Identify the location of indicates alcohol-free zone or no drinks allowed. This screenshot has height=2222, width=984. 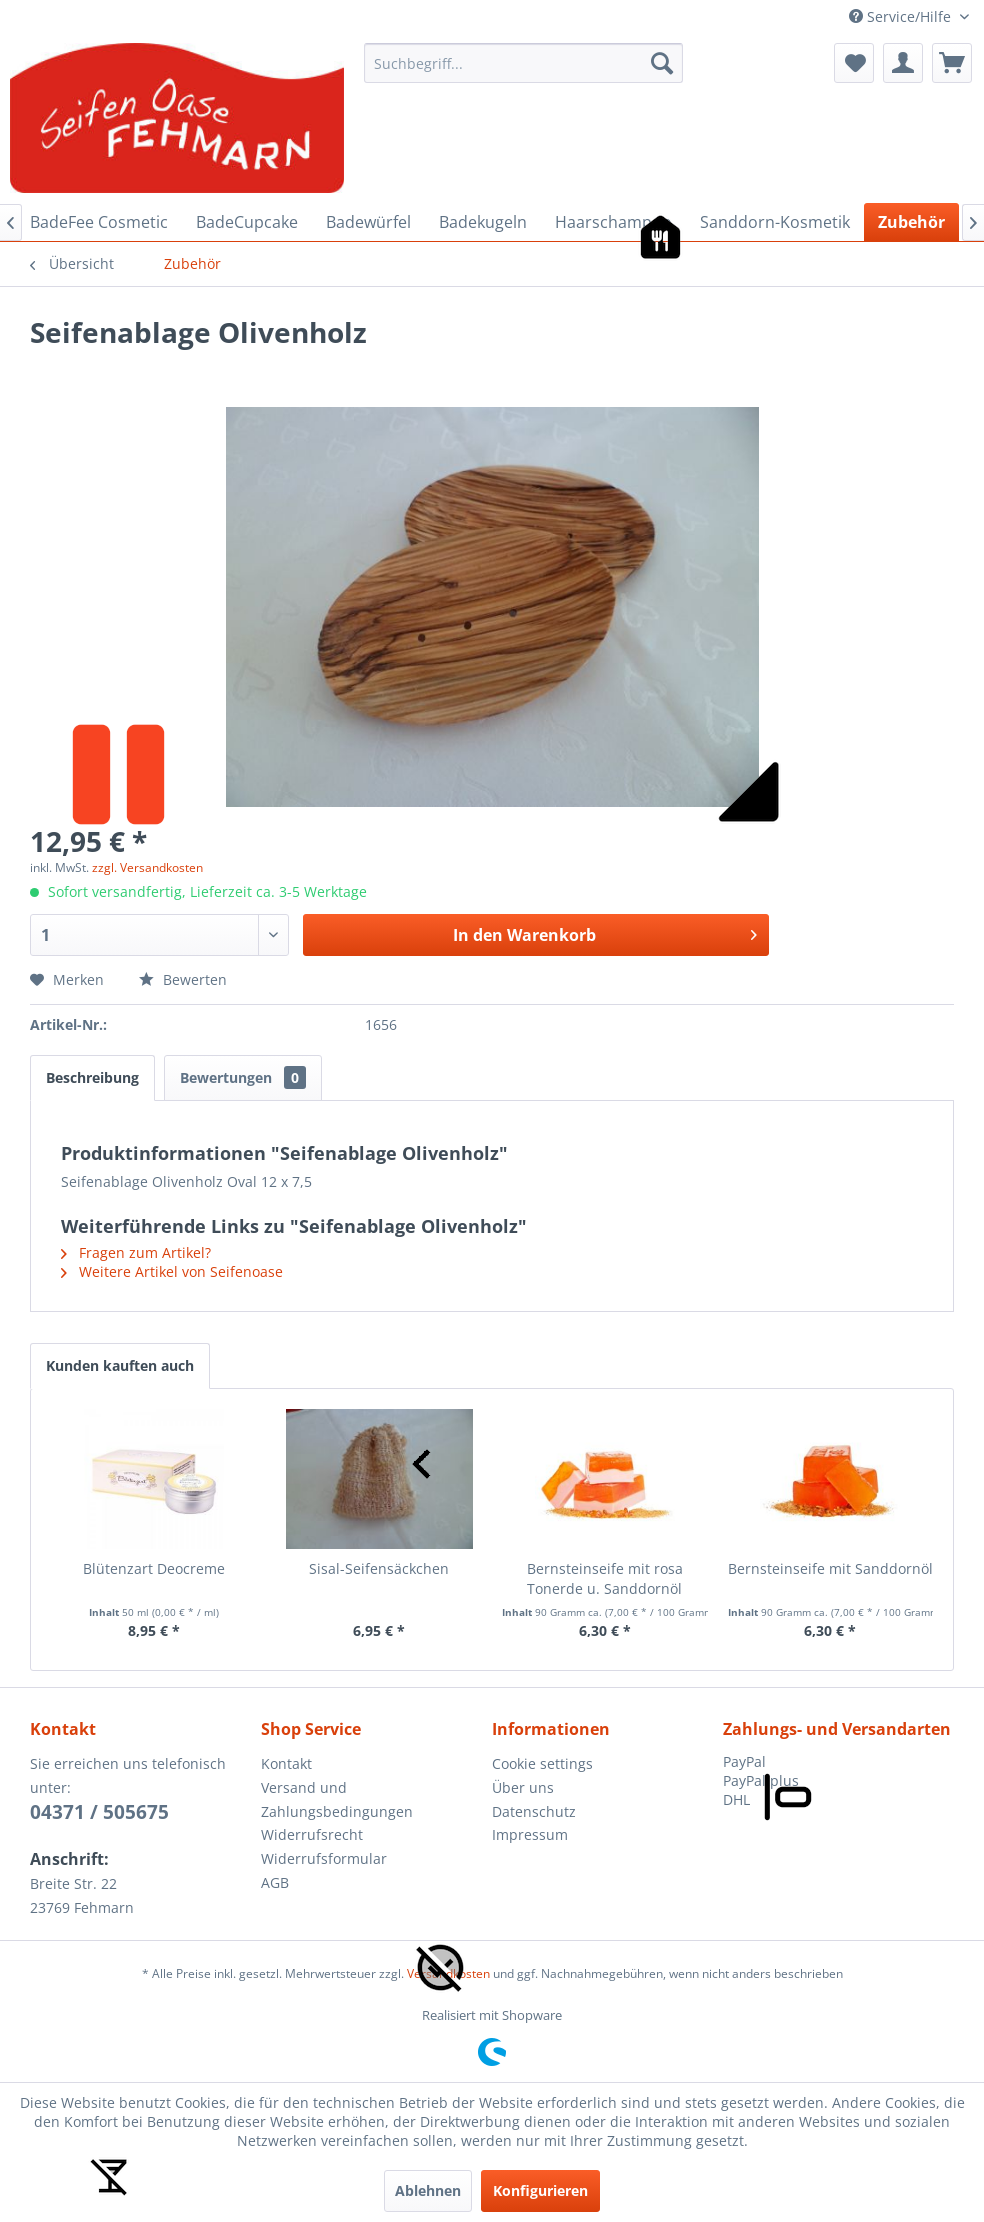
(110, 2176).